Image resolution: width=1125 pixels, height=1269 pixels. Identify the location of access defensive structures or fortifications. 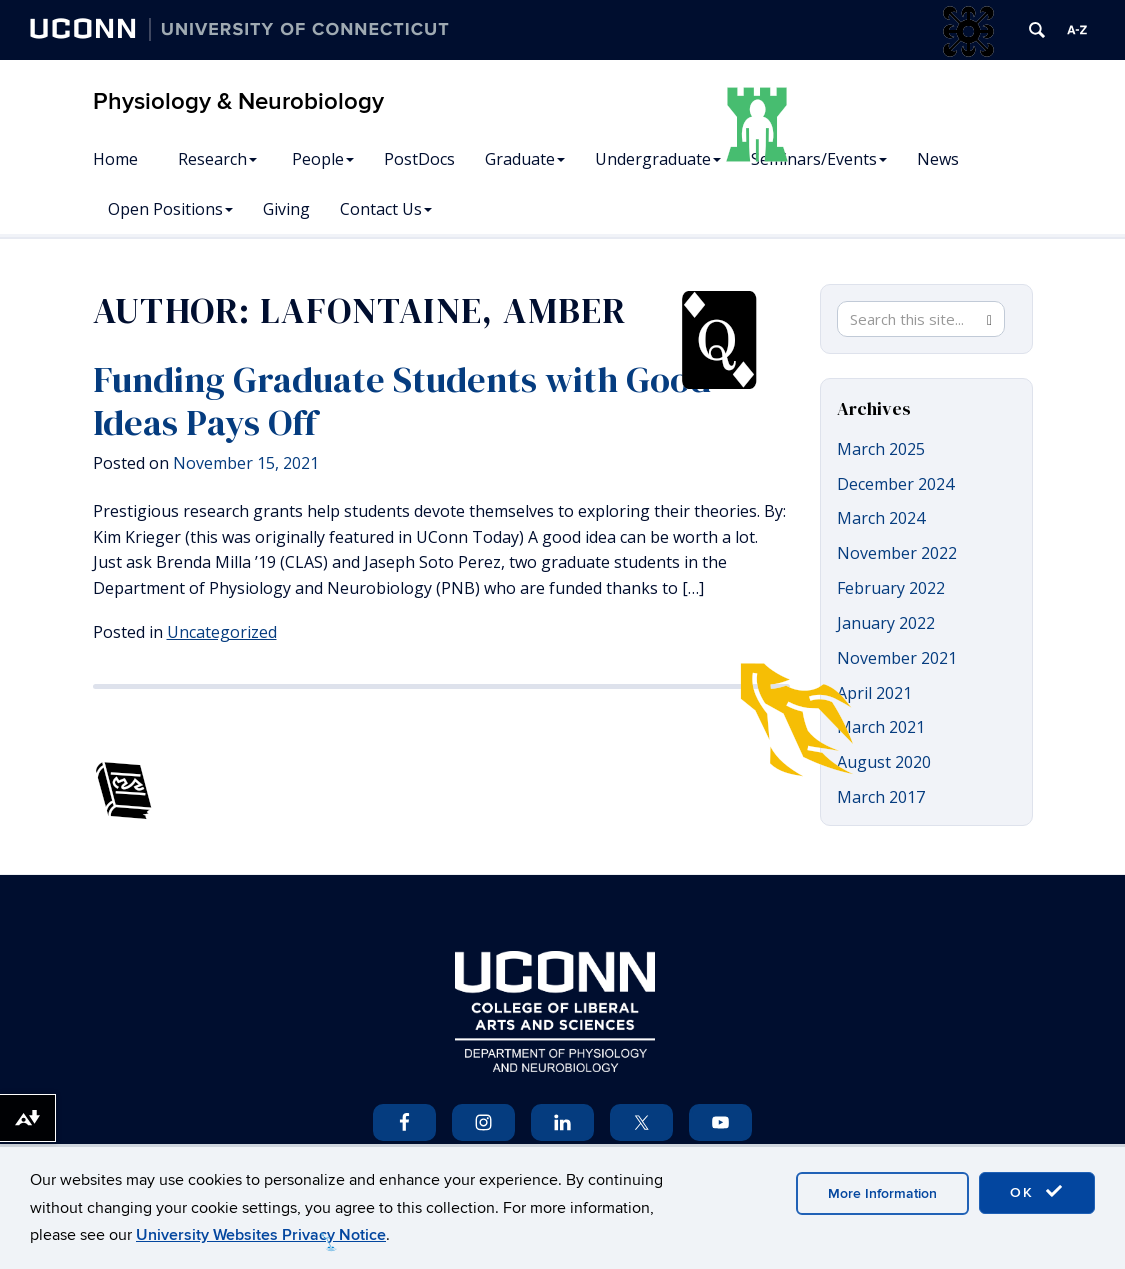
(756, 124).